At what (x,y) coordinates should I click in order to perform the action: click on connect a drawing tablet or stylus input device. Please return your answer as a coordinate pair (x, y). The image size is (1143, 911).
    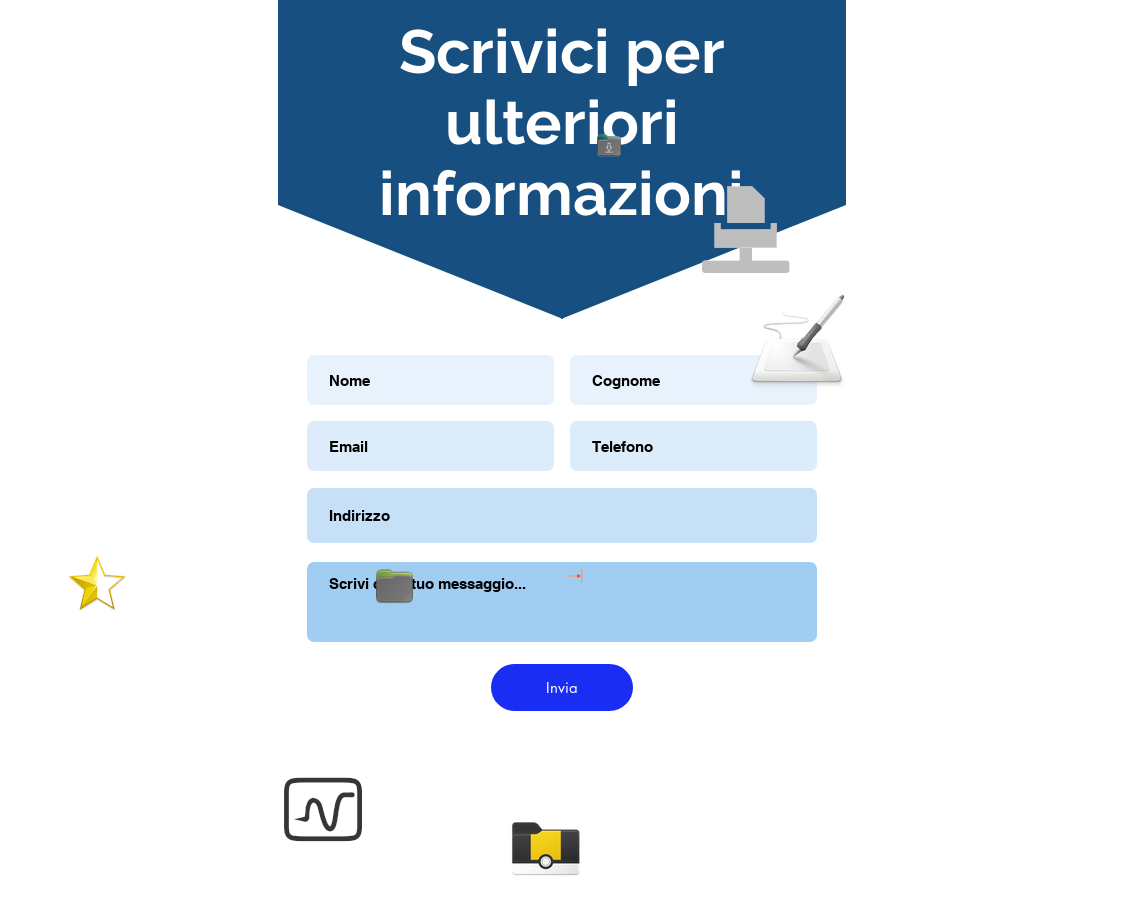
    Looking at the image, I should click on (798, 341).